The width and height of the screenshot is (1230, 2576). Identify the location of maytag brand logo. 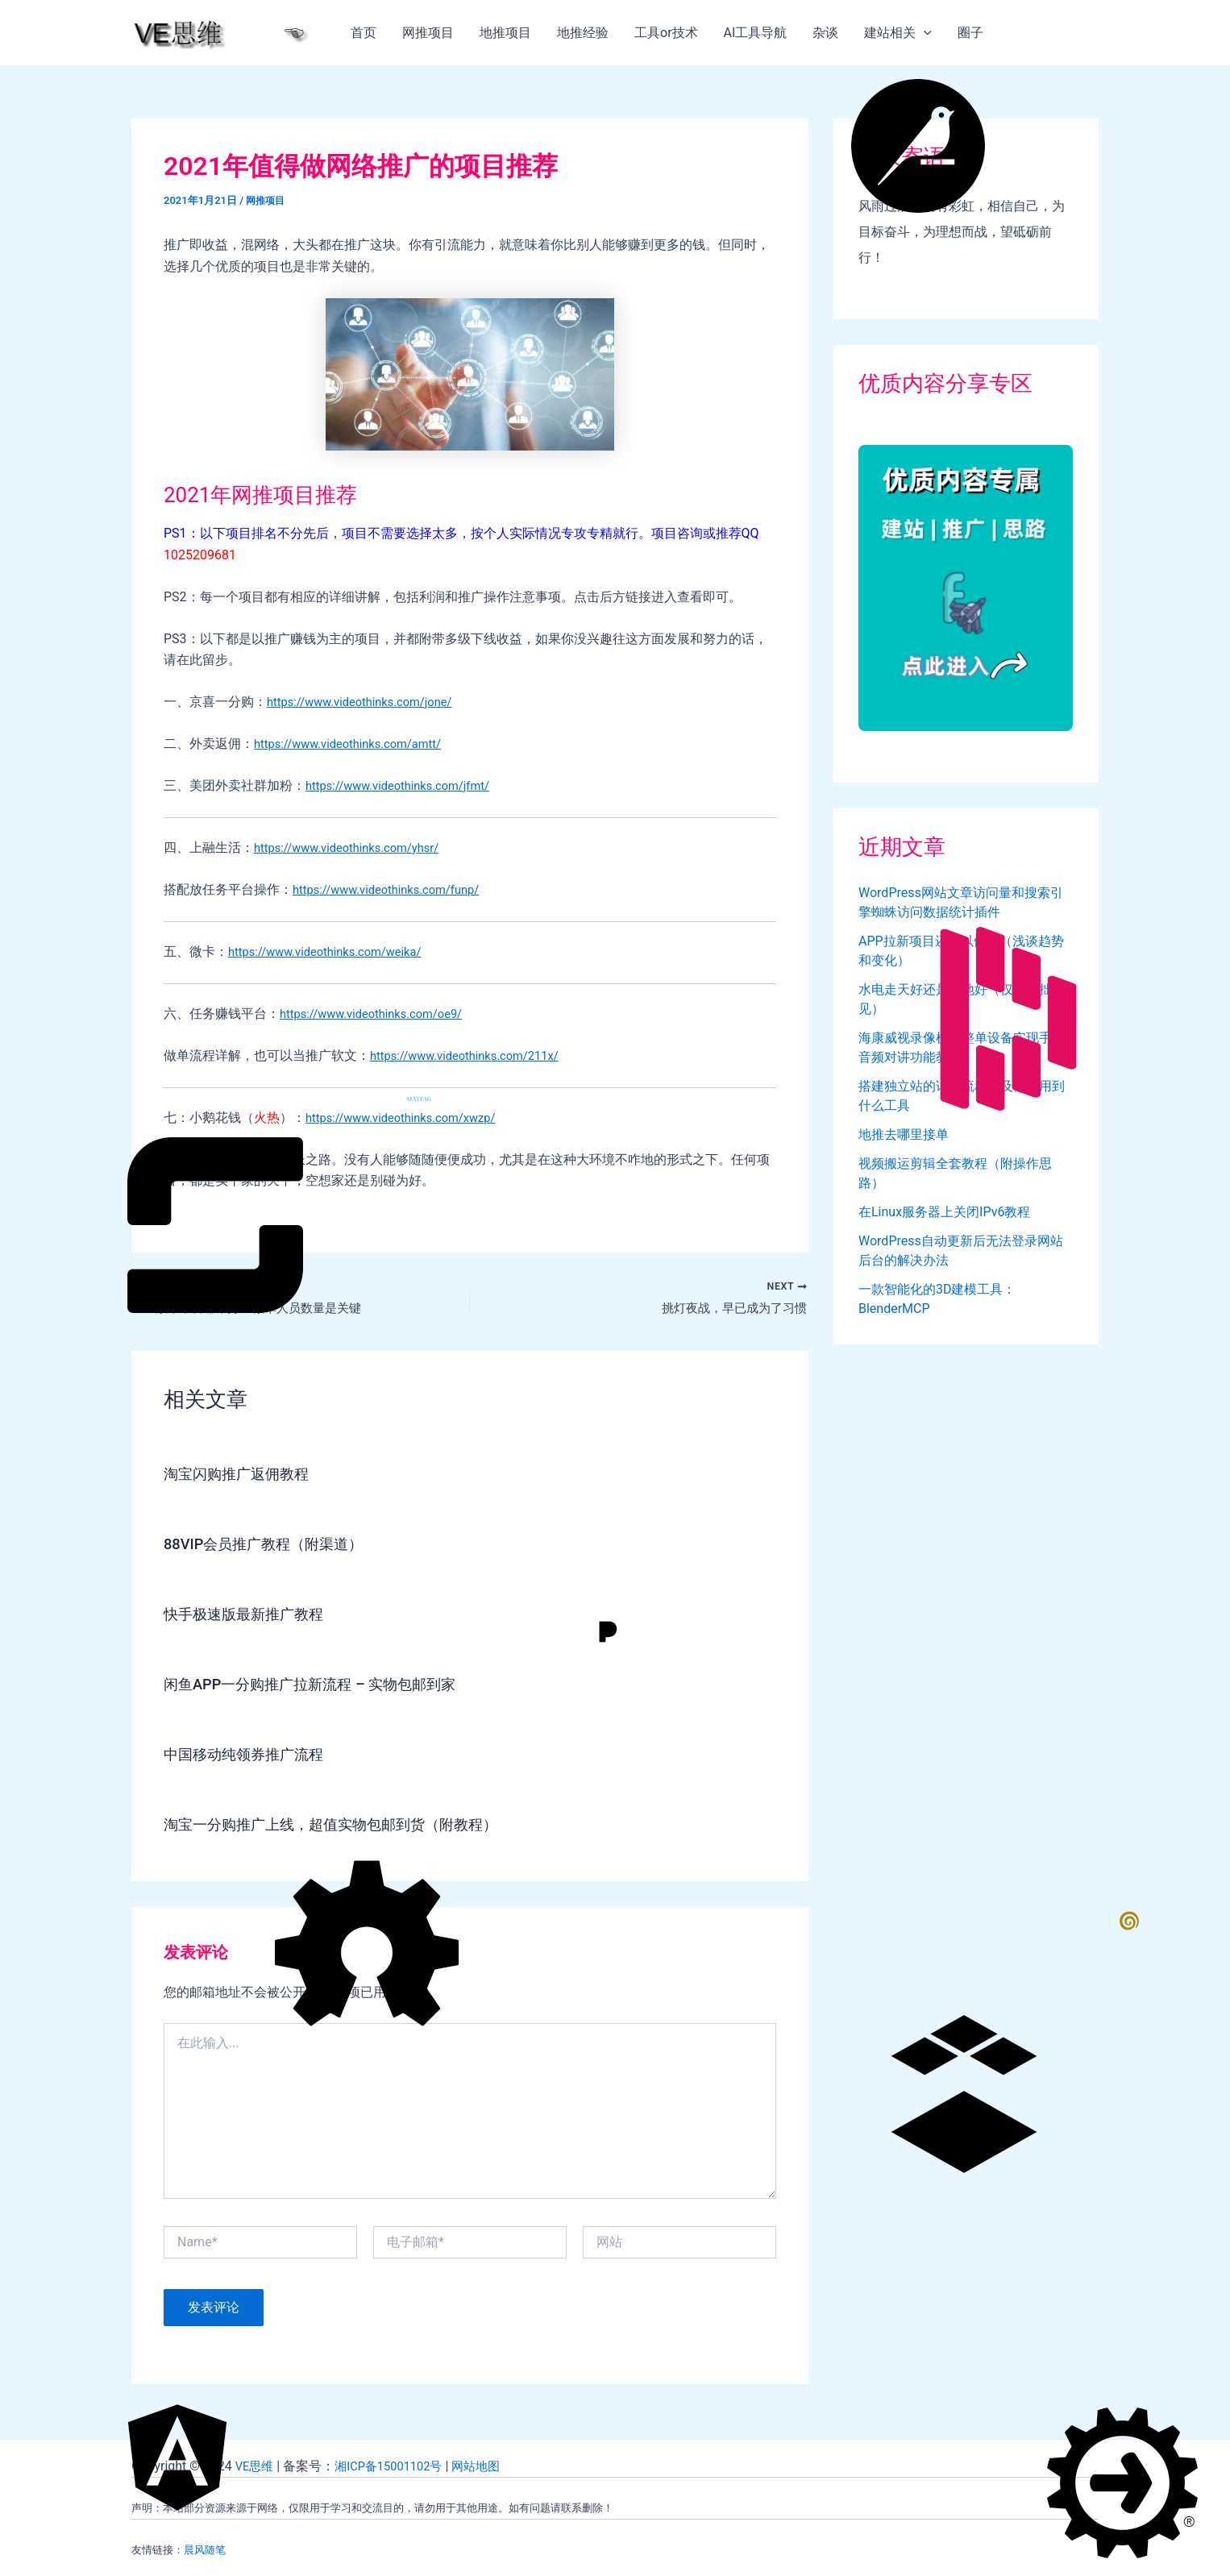
(418, 1099).